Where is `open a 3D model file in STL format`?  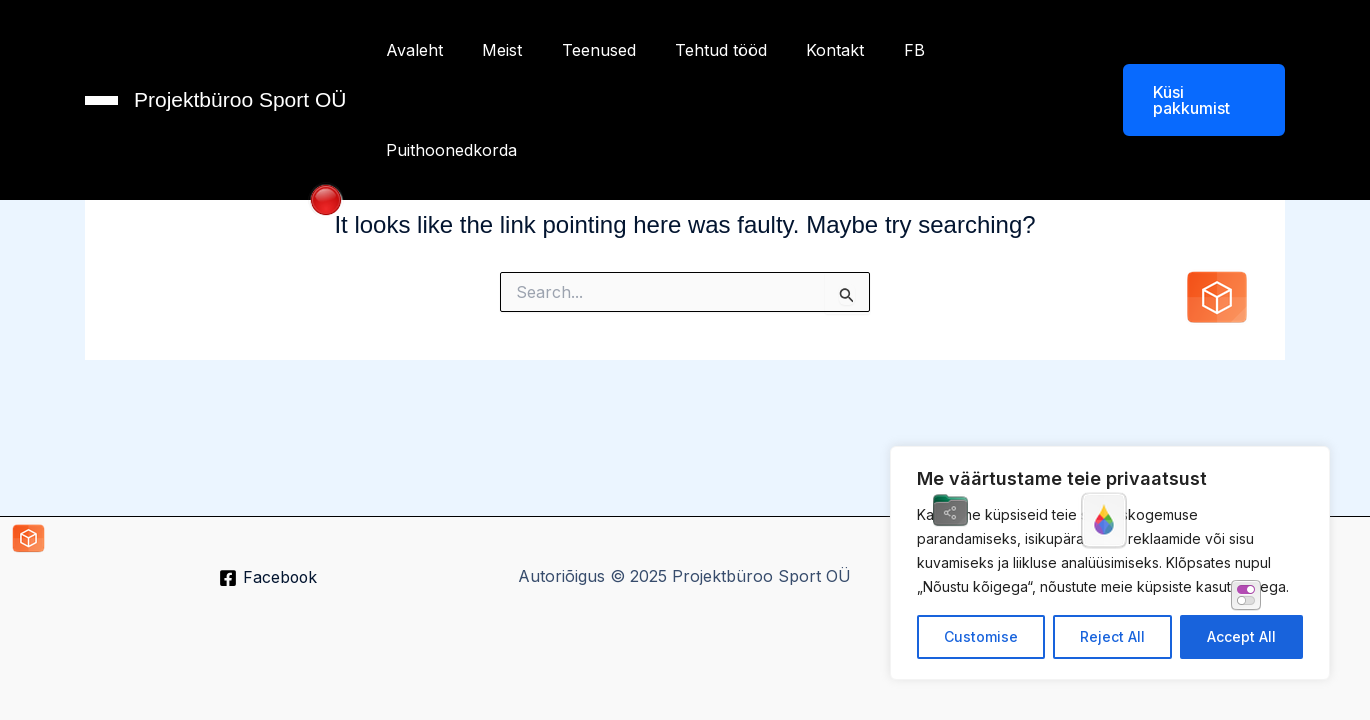
open a 3D model file in STL format is located at coordinates (1217, 295).